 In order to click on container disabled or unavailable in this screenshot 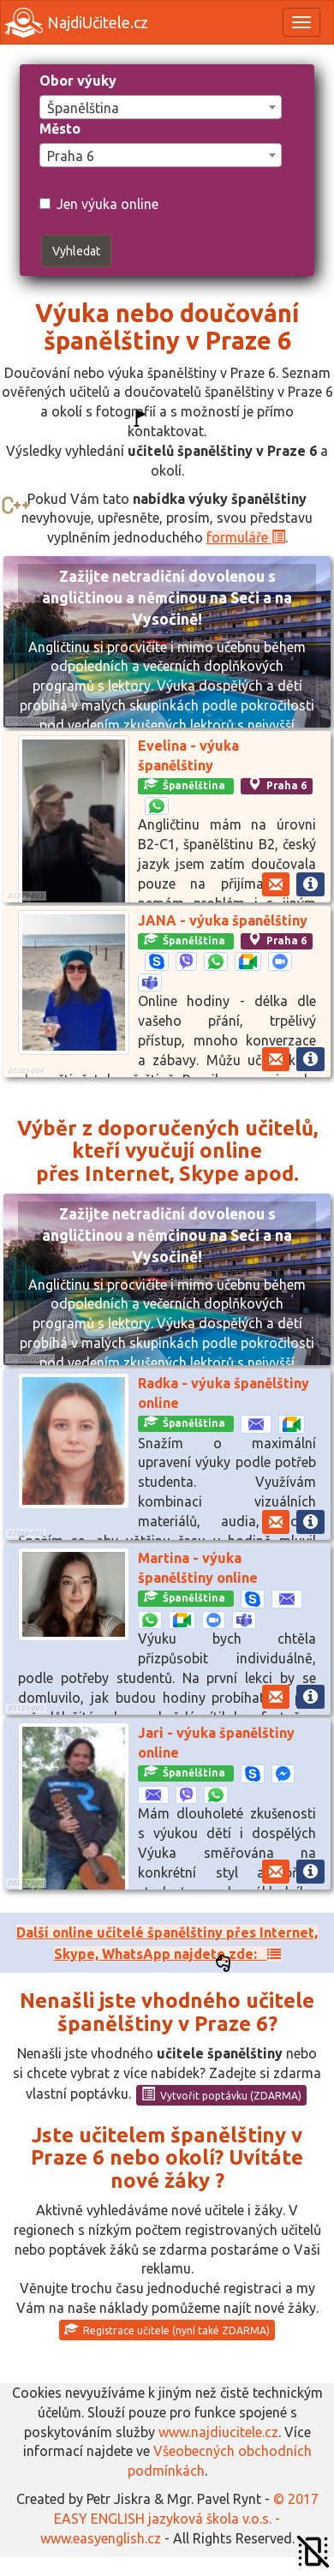, I will do `click(313, 2551)`.